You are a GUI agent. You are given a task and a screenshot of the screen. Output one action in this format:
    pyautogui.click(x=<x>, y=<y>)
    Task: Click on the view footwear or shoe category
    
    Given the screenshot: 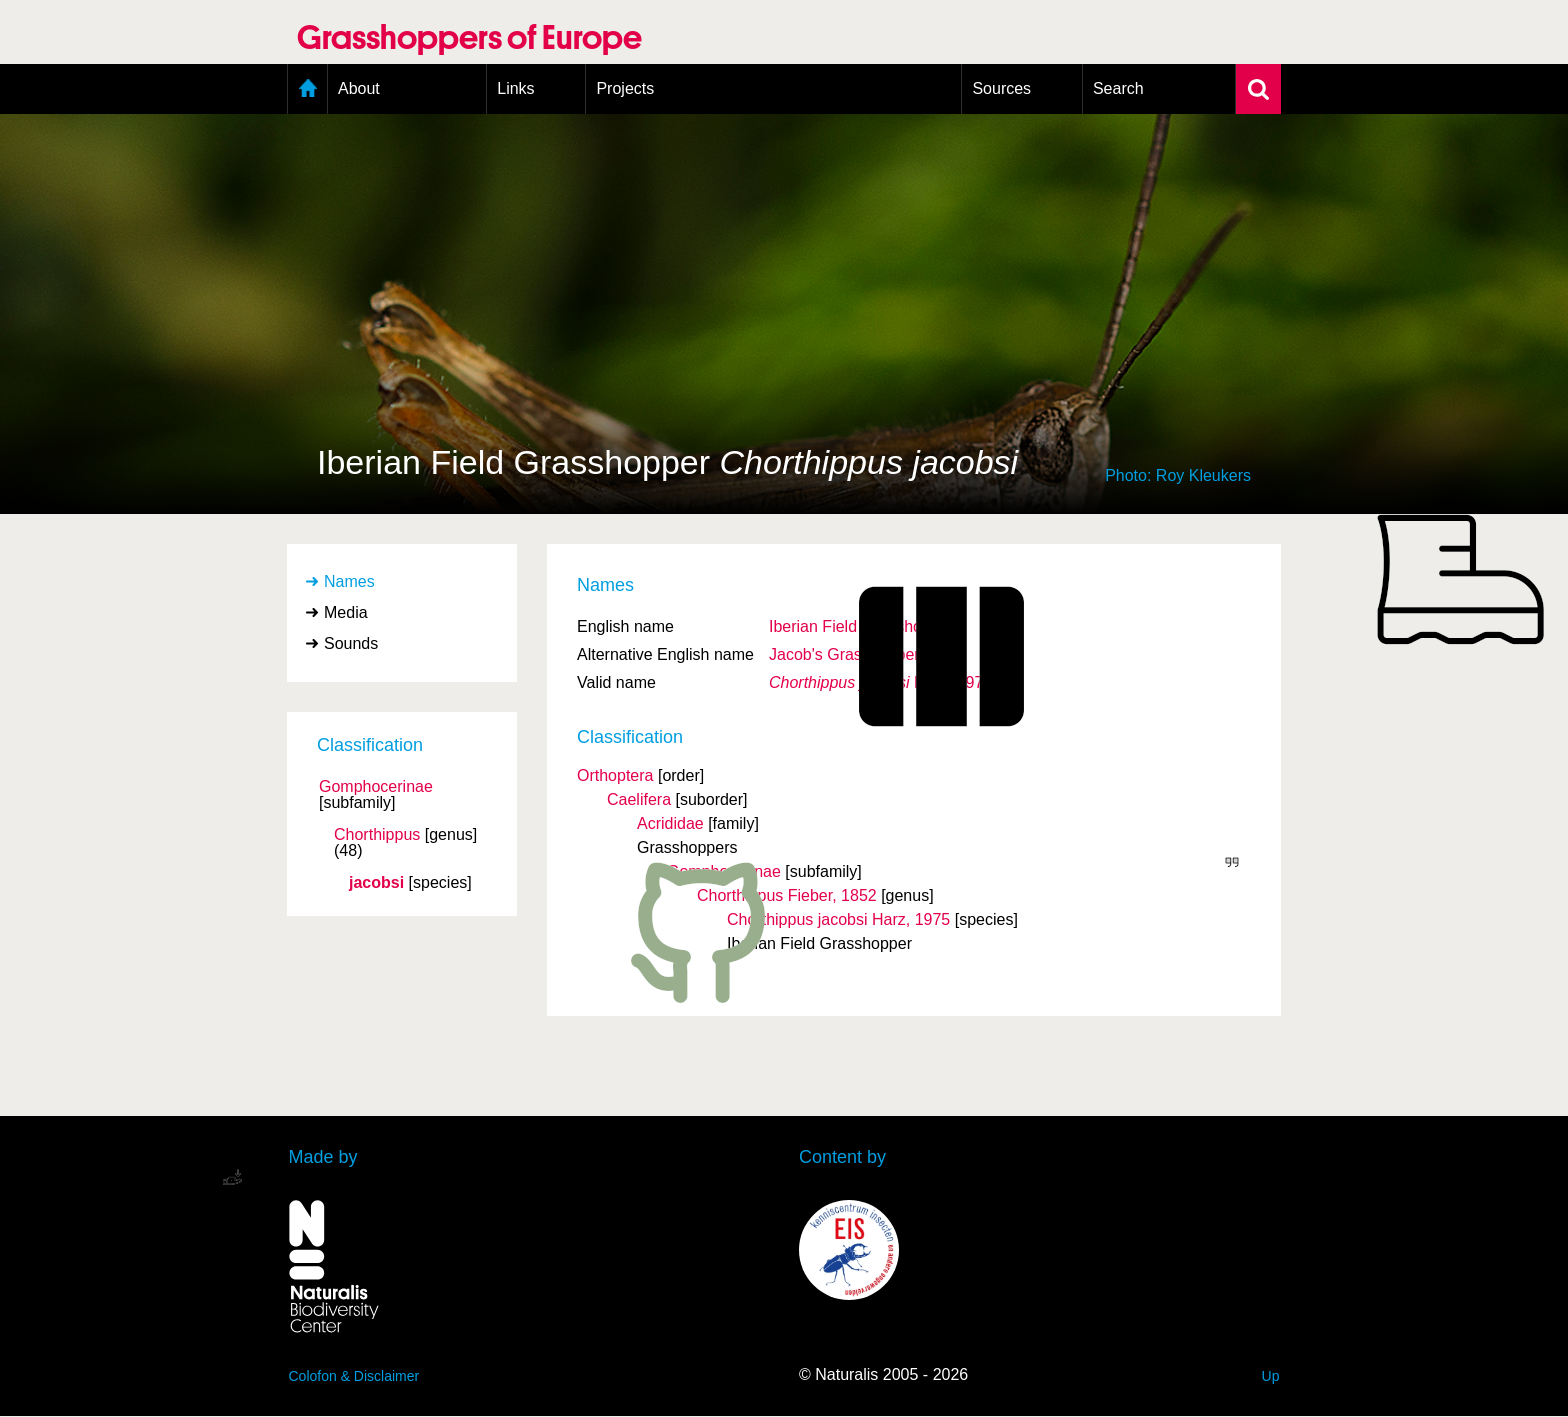 What is the action you would take?
    pyautogui.click(x=1454, y=579)
    